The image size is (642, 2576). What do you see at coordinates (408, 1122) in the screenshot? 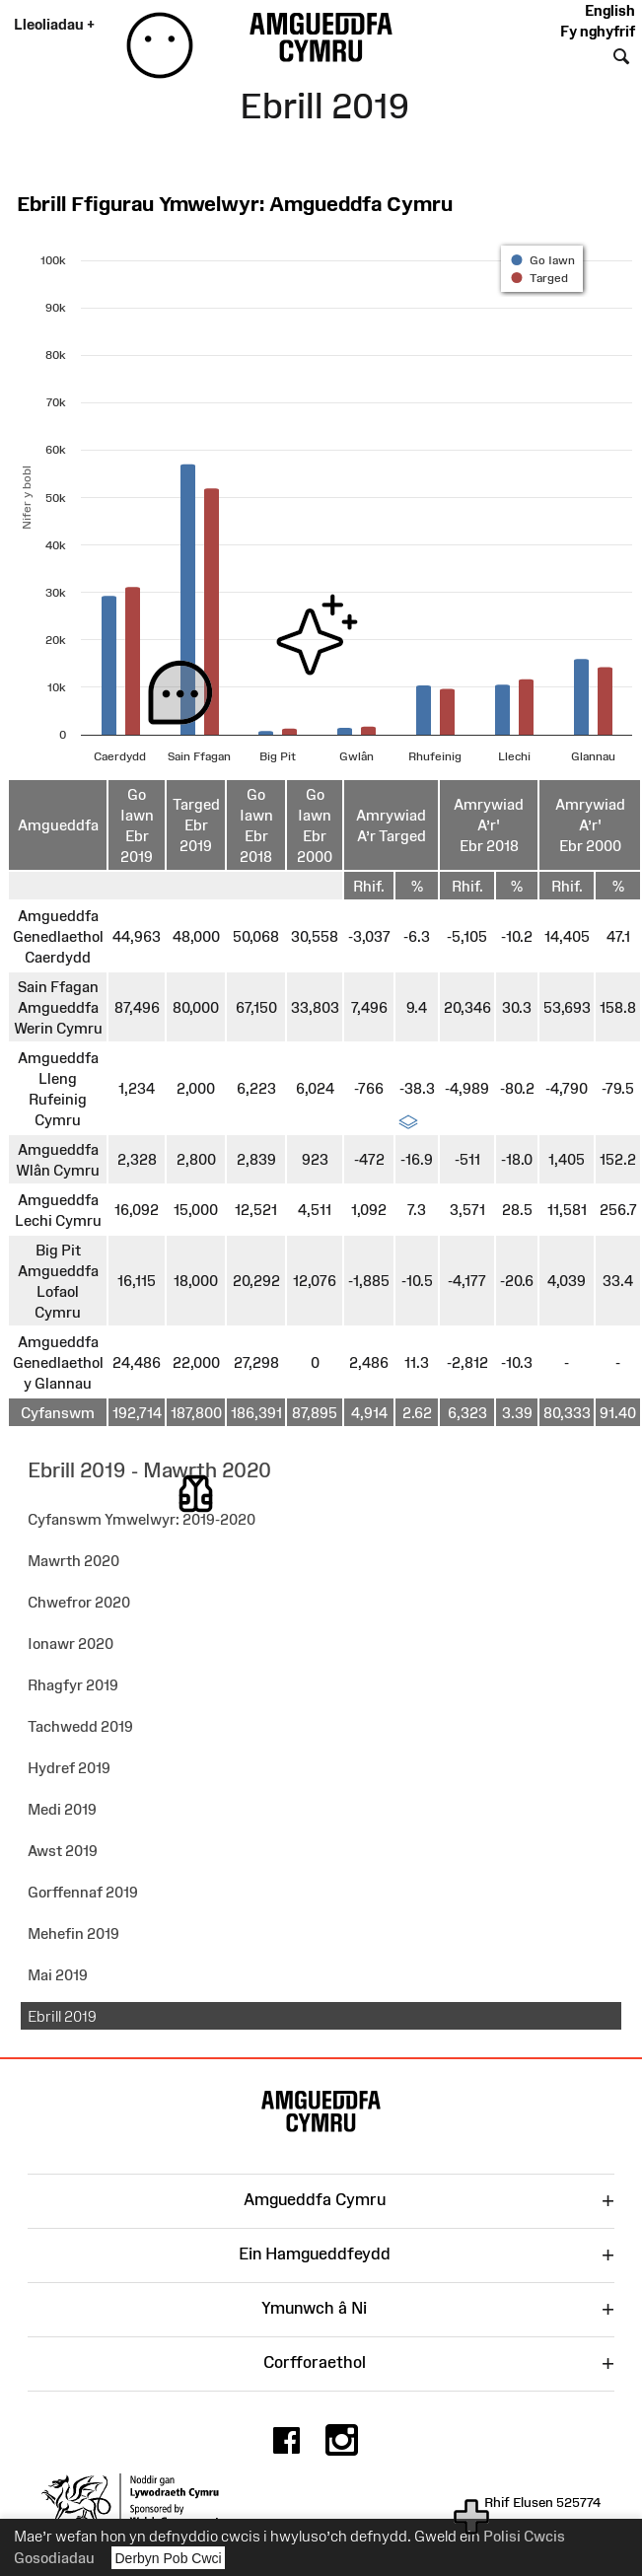
I see `view layers or stacked content` at bounding box center [408, 1122].